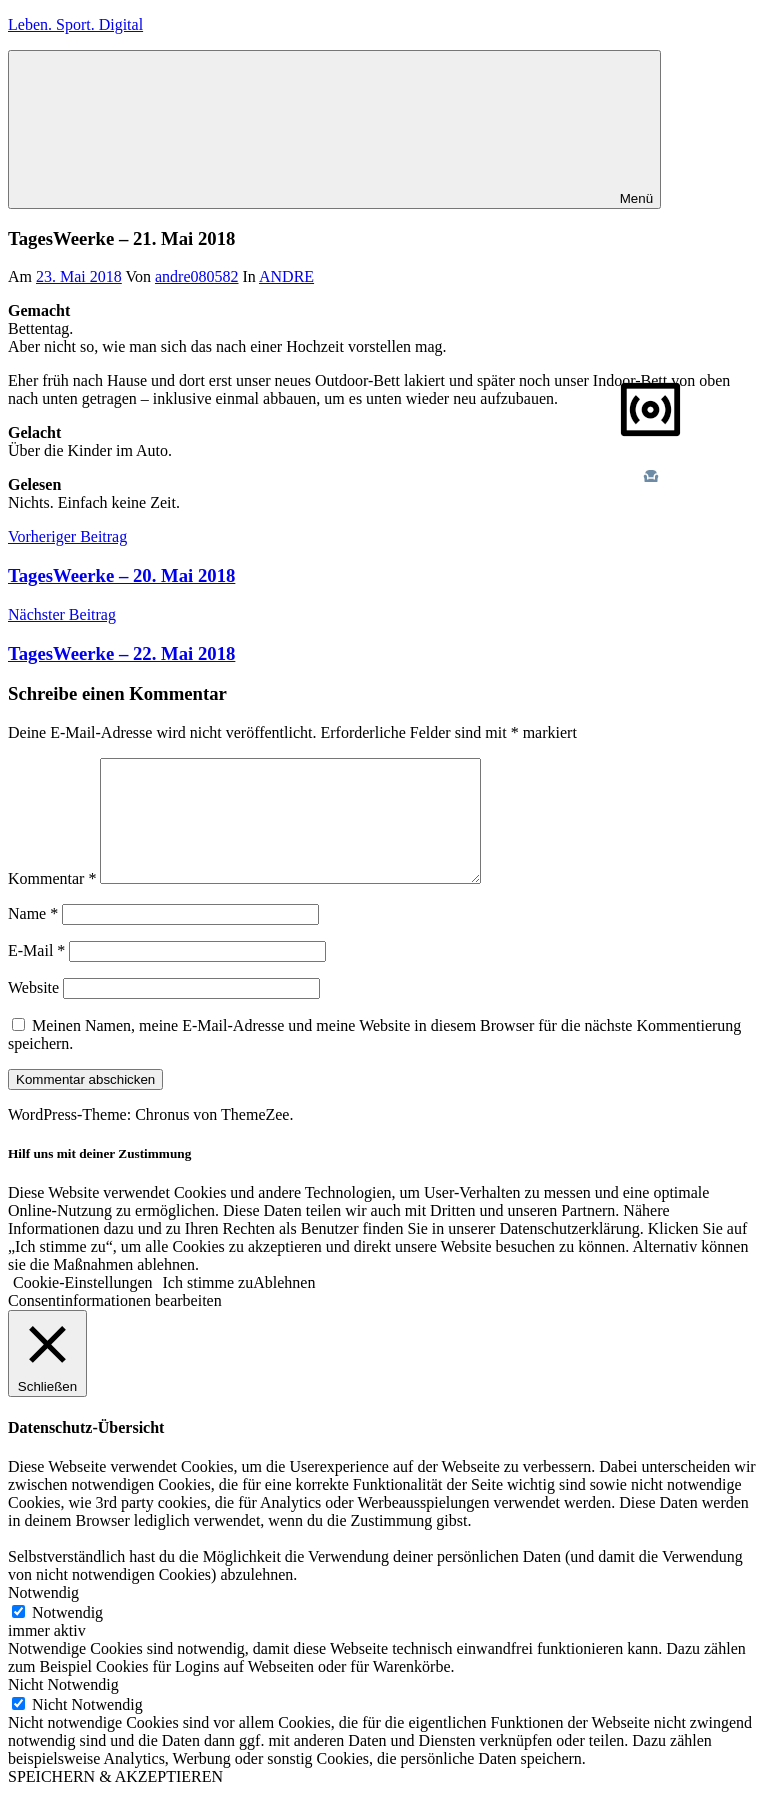 This screenshot has width=768, height=1818. What do you see at coordinates (651, 476) in the screenshot?
I see `browse furniture or home decor items` at bounding box center [651, 476].